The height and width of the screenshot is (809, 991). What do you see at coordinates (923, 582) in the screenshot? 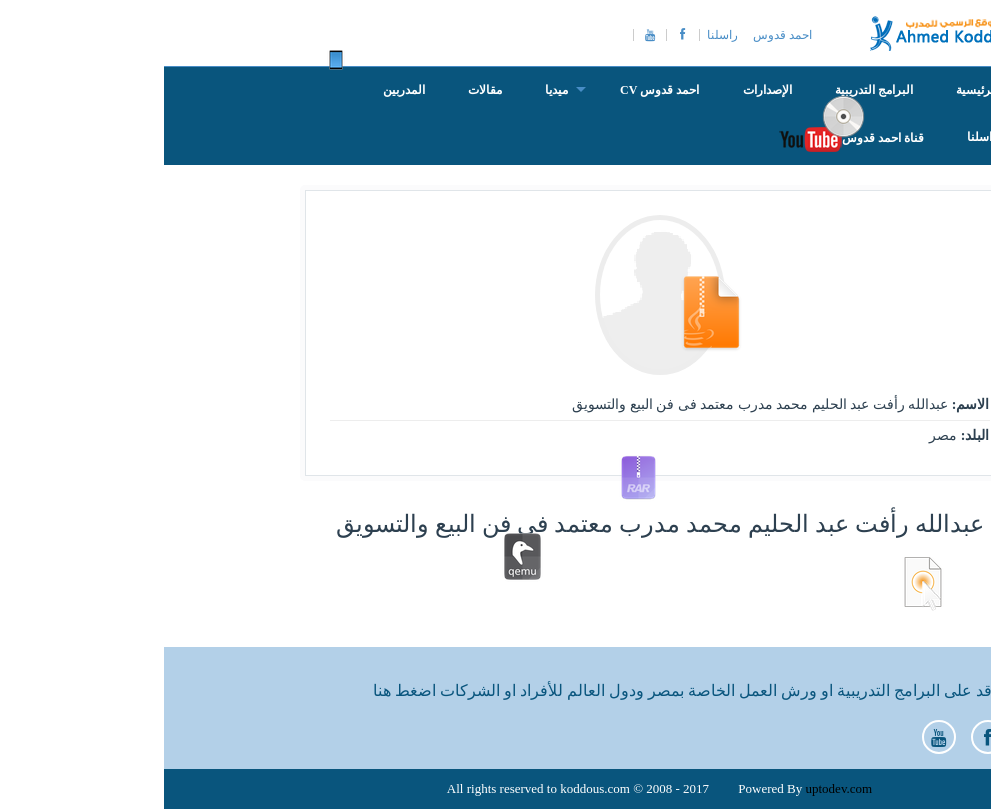
I see `select a file from your documents` at bounding box center [923, 582].